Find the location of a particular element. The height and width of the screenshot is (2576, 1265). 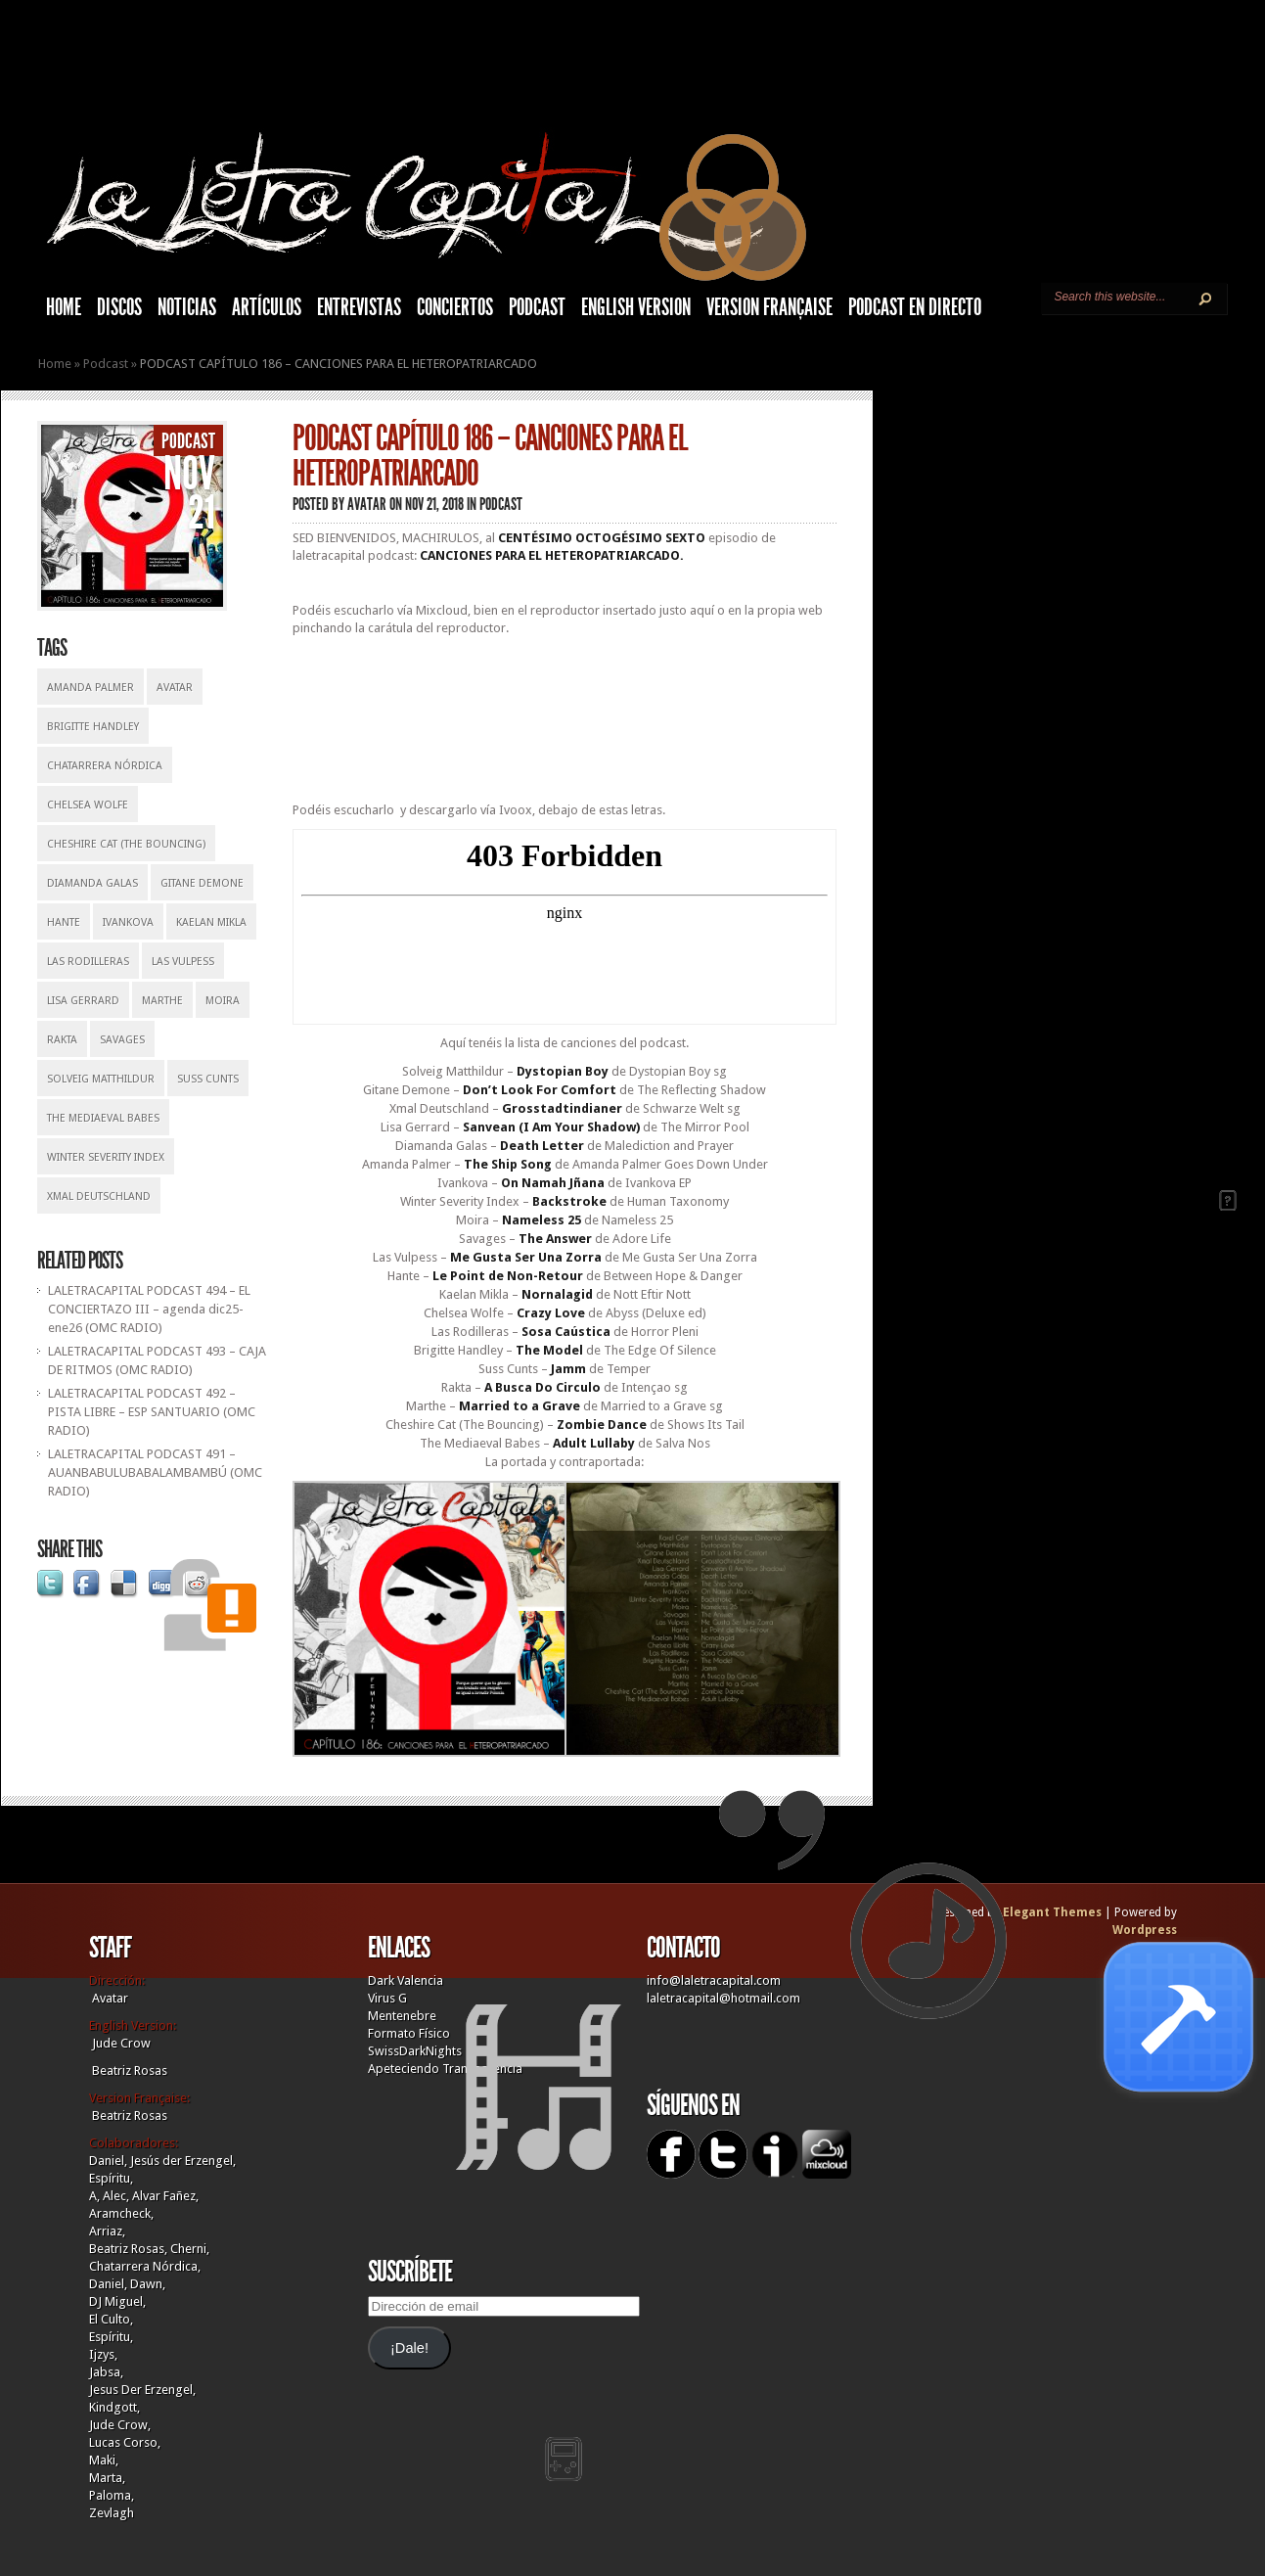

open the games app is located at coordinates (565, 2459).